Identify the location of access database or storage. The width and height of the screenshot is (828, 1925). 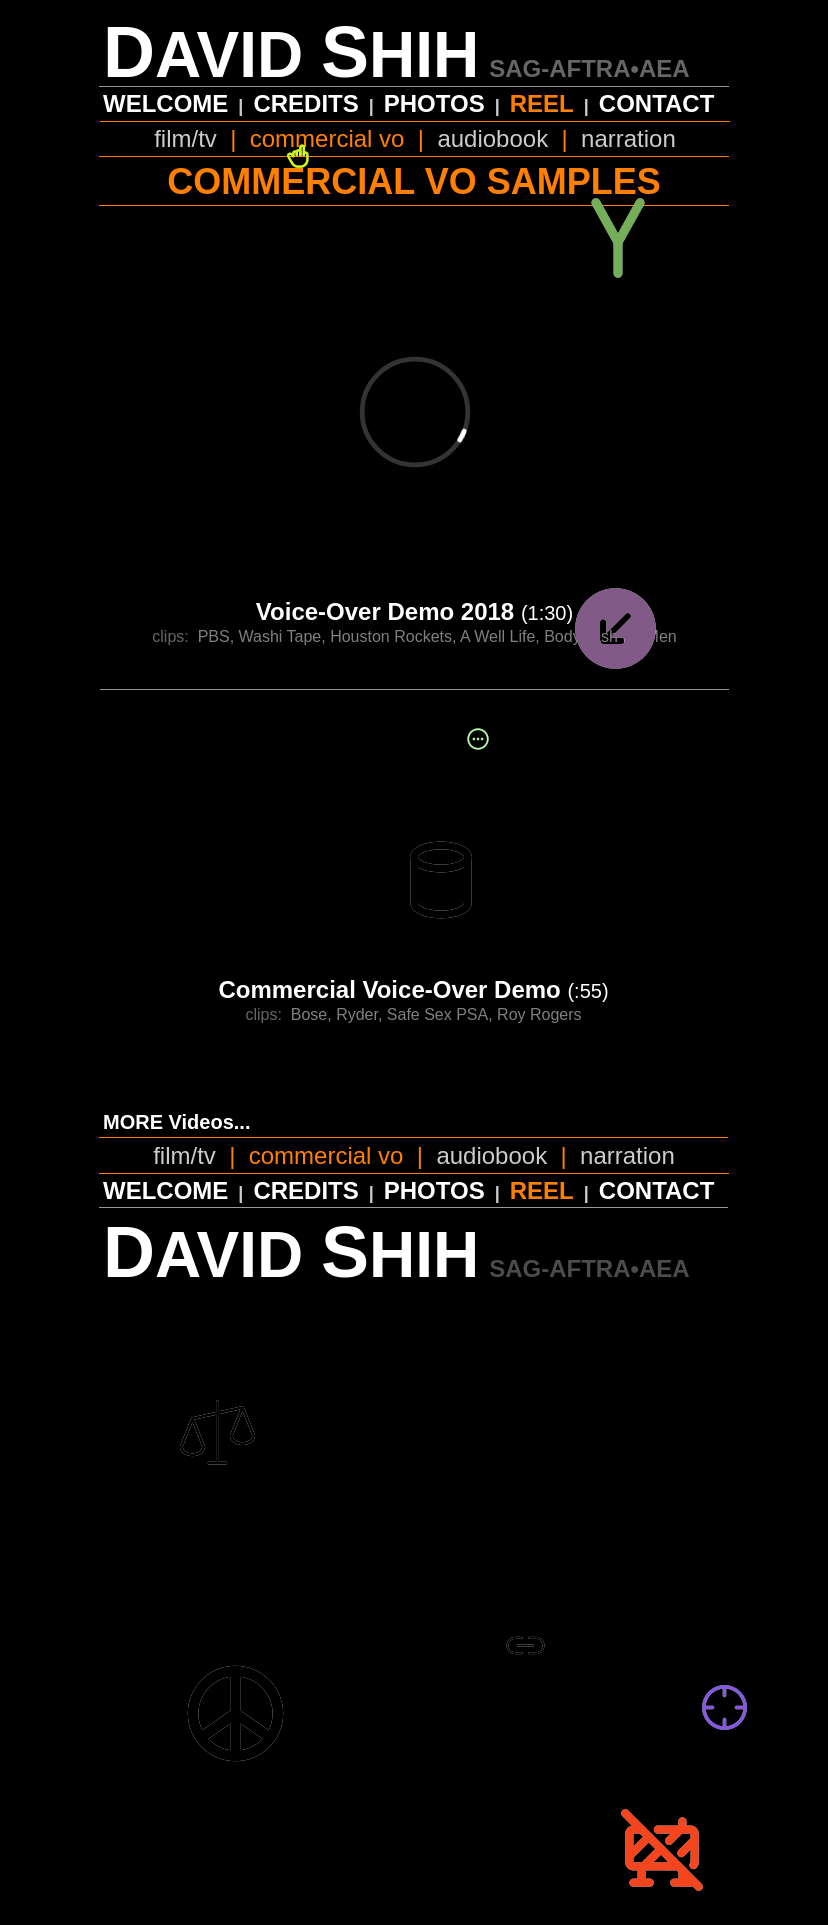
(441, 880).